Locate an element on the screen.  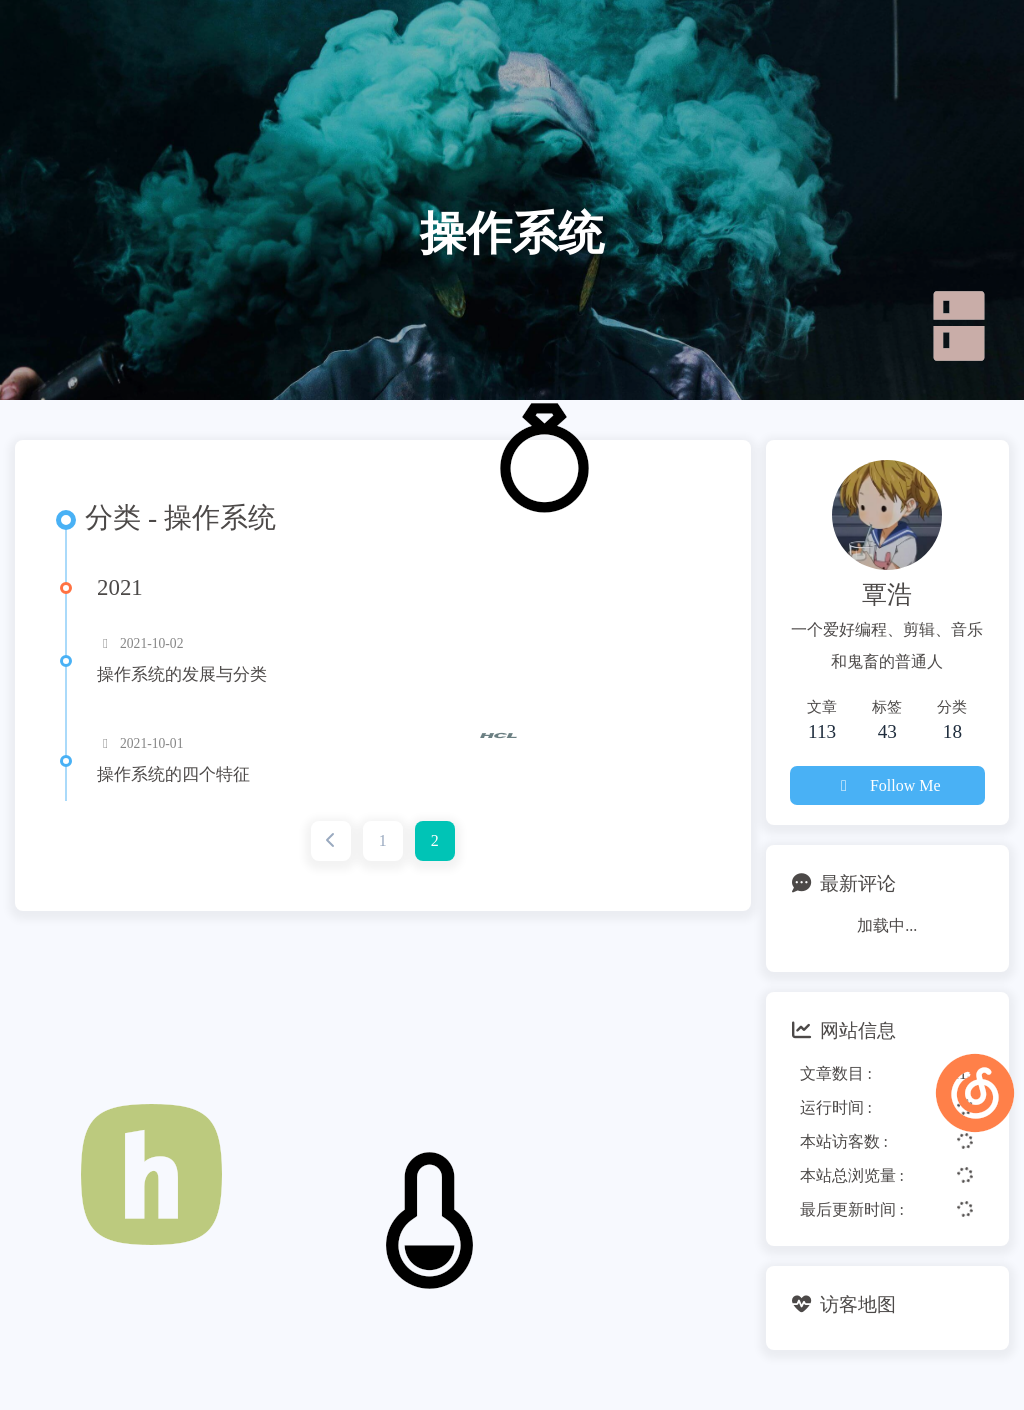
indicates cold or low temperature is located at coordinates (429, 1220).